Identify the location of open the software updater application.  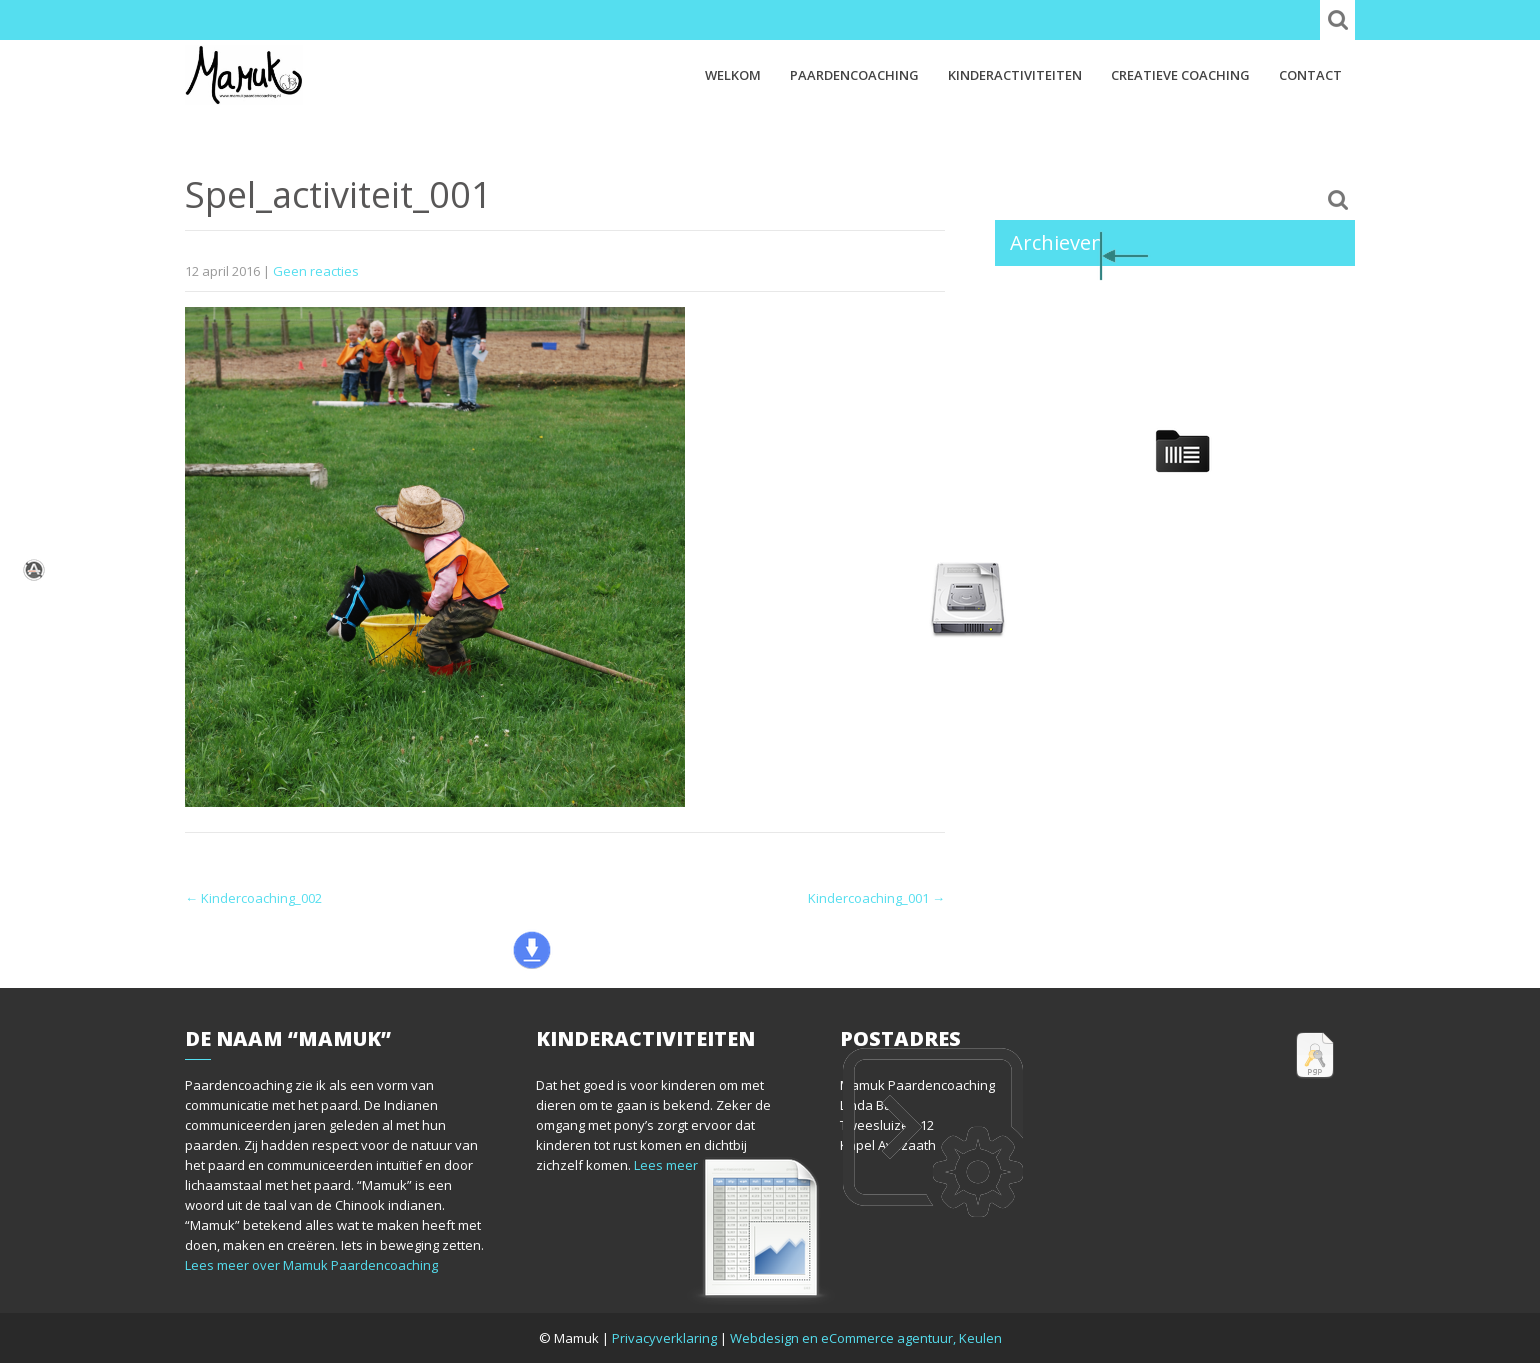
(34, 570).